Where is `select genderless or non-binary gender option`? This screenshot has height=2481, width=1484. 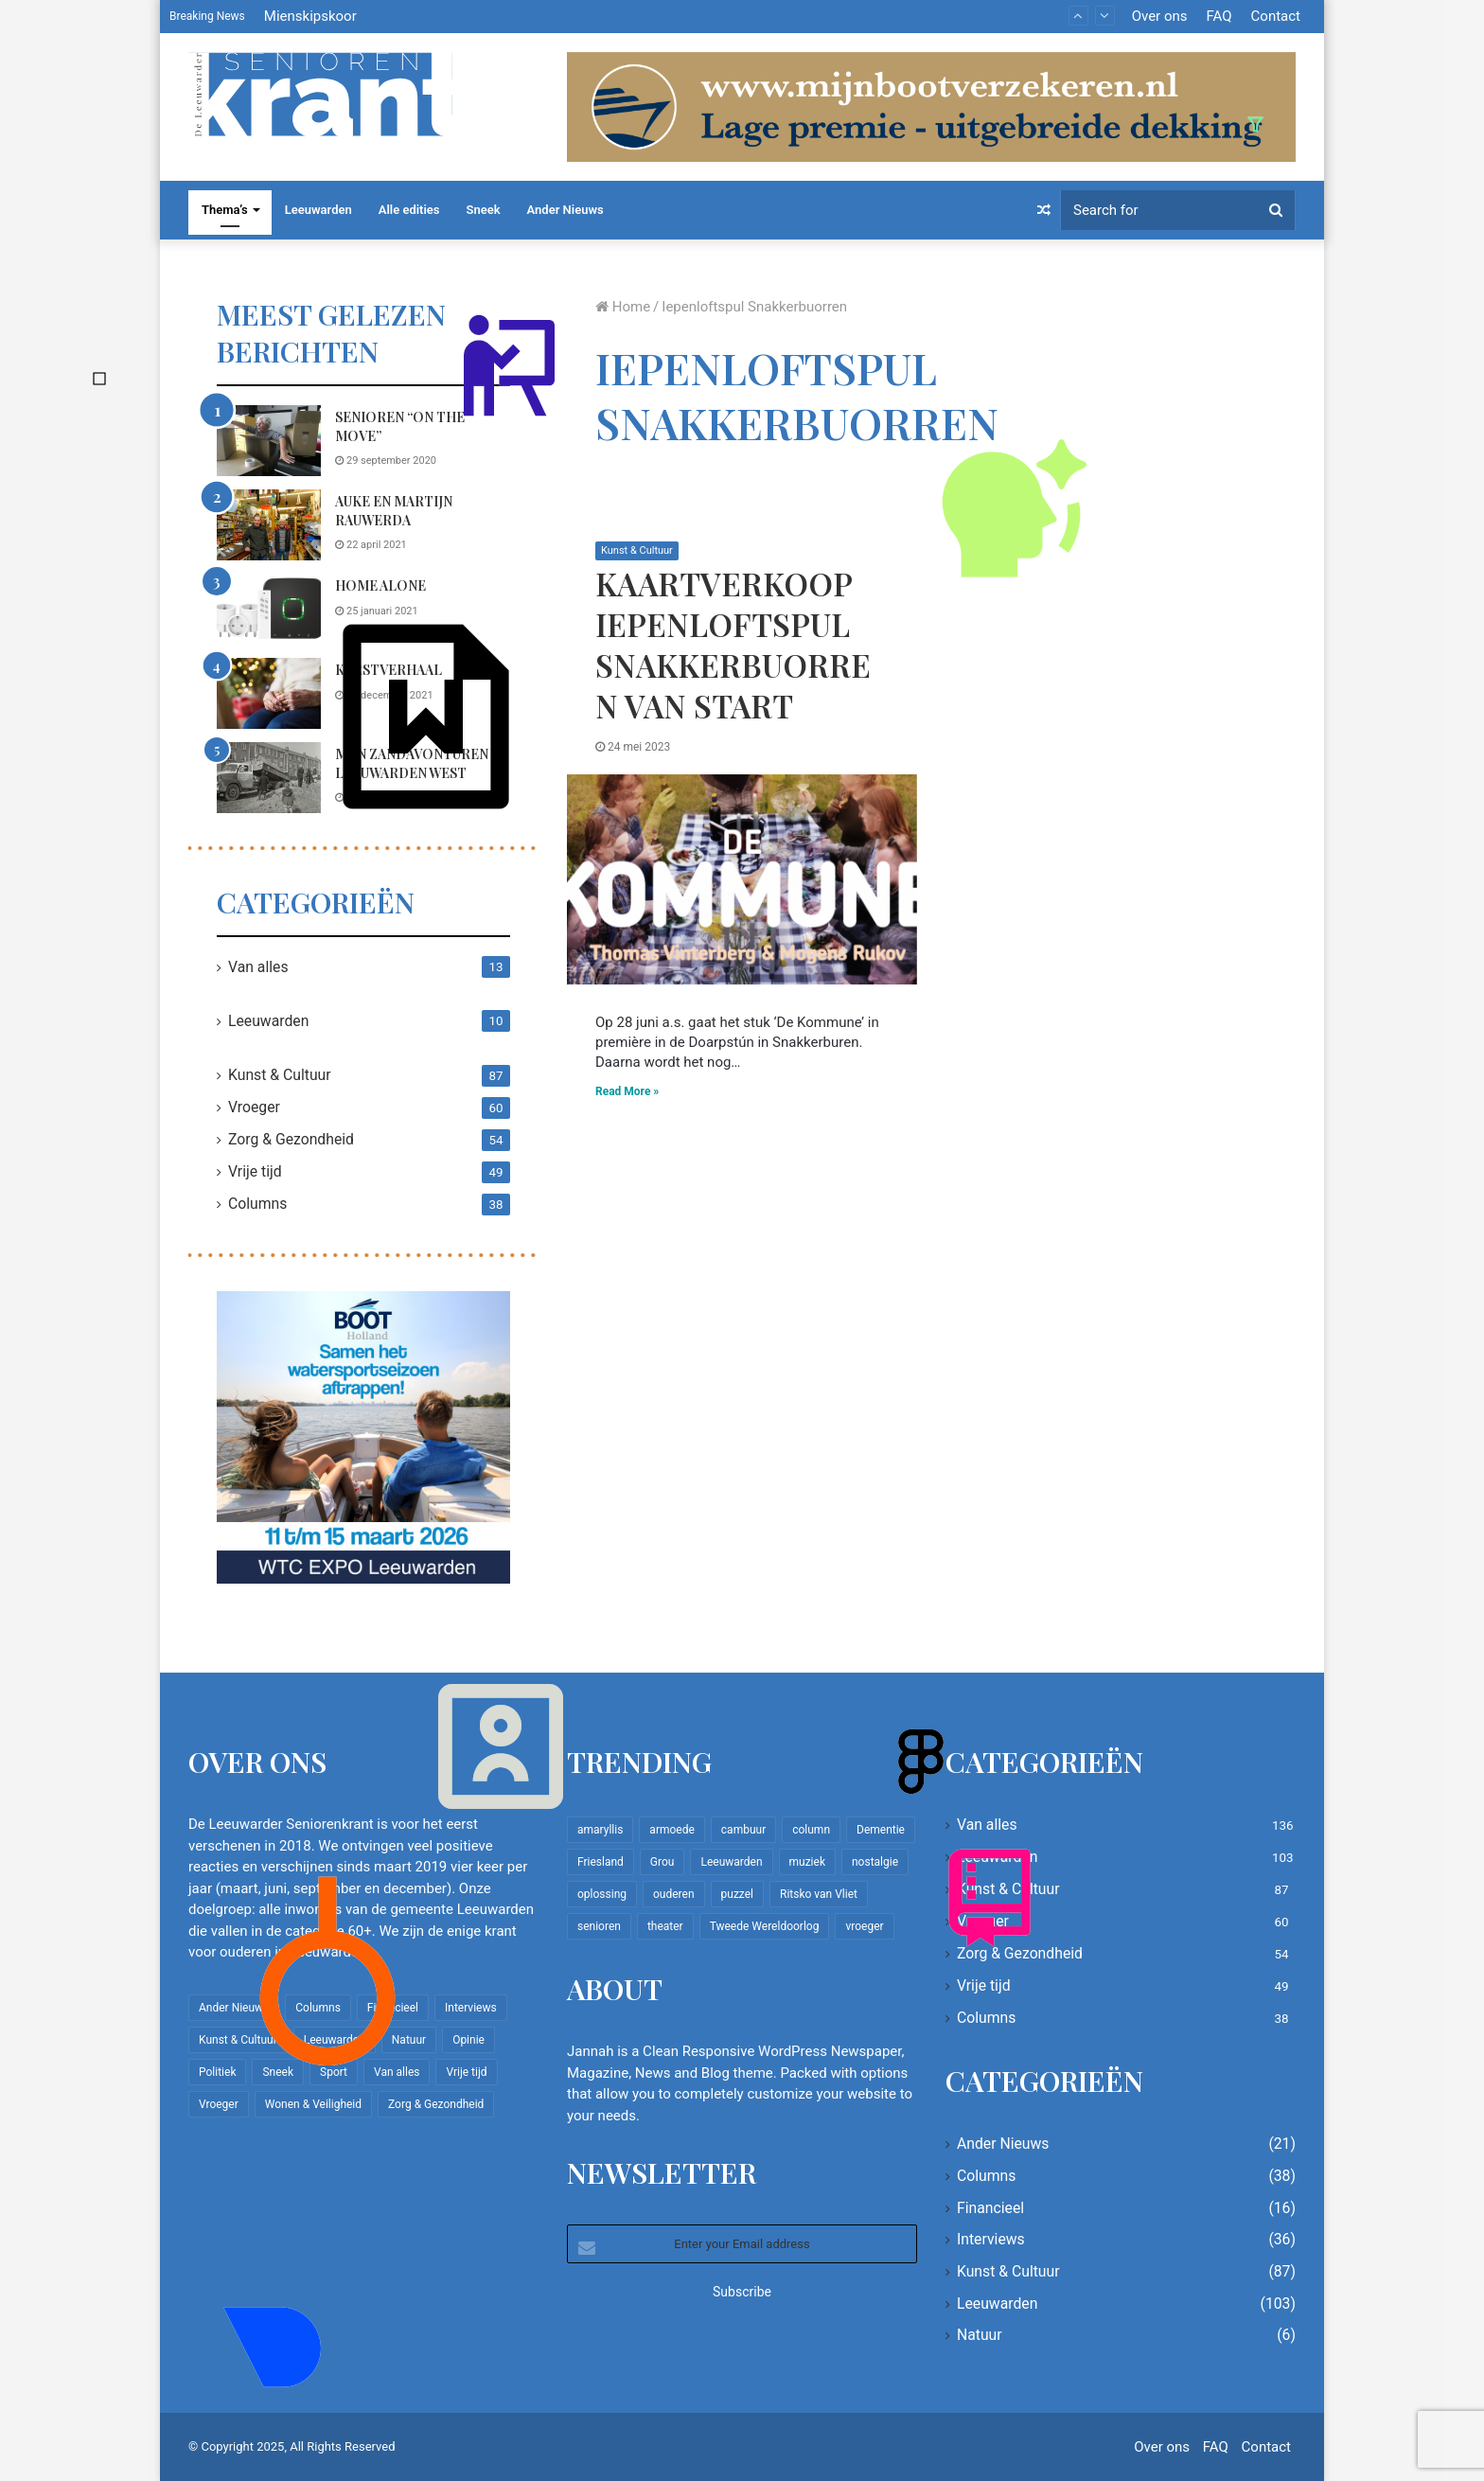 select genderless or non-binary gender option is located at coordinates (327, 1976).